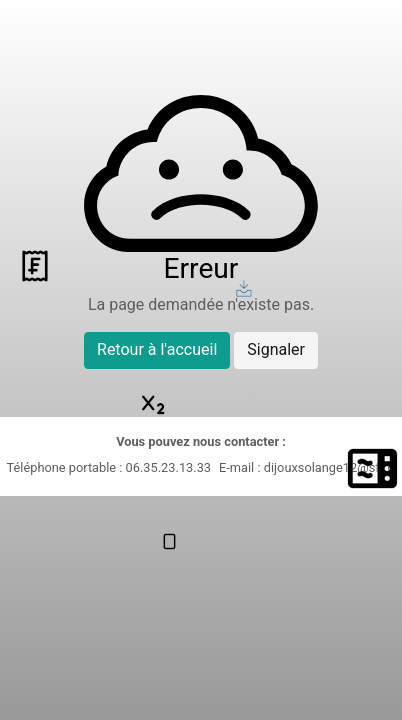  What do you see at coordinates (372, 468) in the screenshot?
I see `access microwave controls or settings` at bounding box center [372, 468].